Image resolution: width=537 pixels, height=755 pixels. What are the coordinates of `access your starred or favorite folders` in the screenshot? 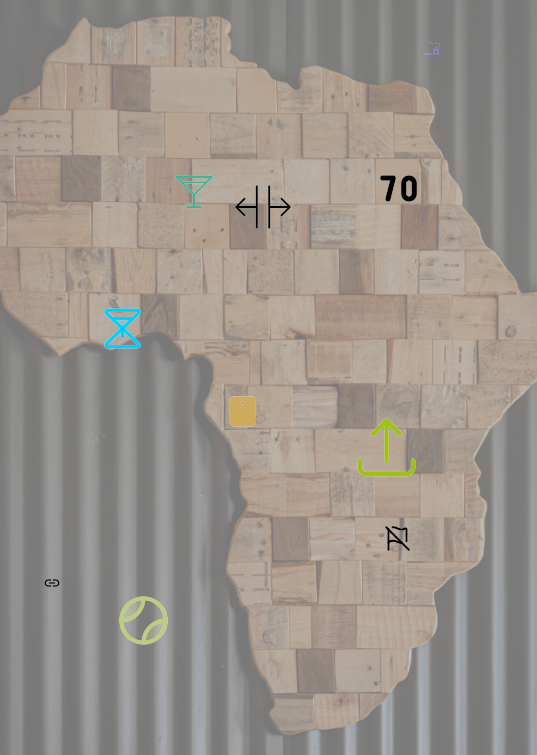 It's located at (431, 47).